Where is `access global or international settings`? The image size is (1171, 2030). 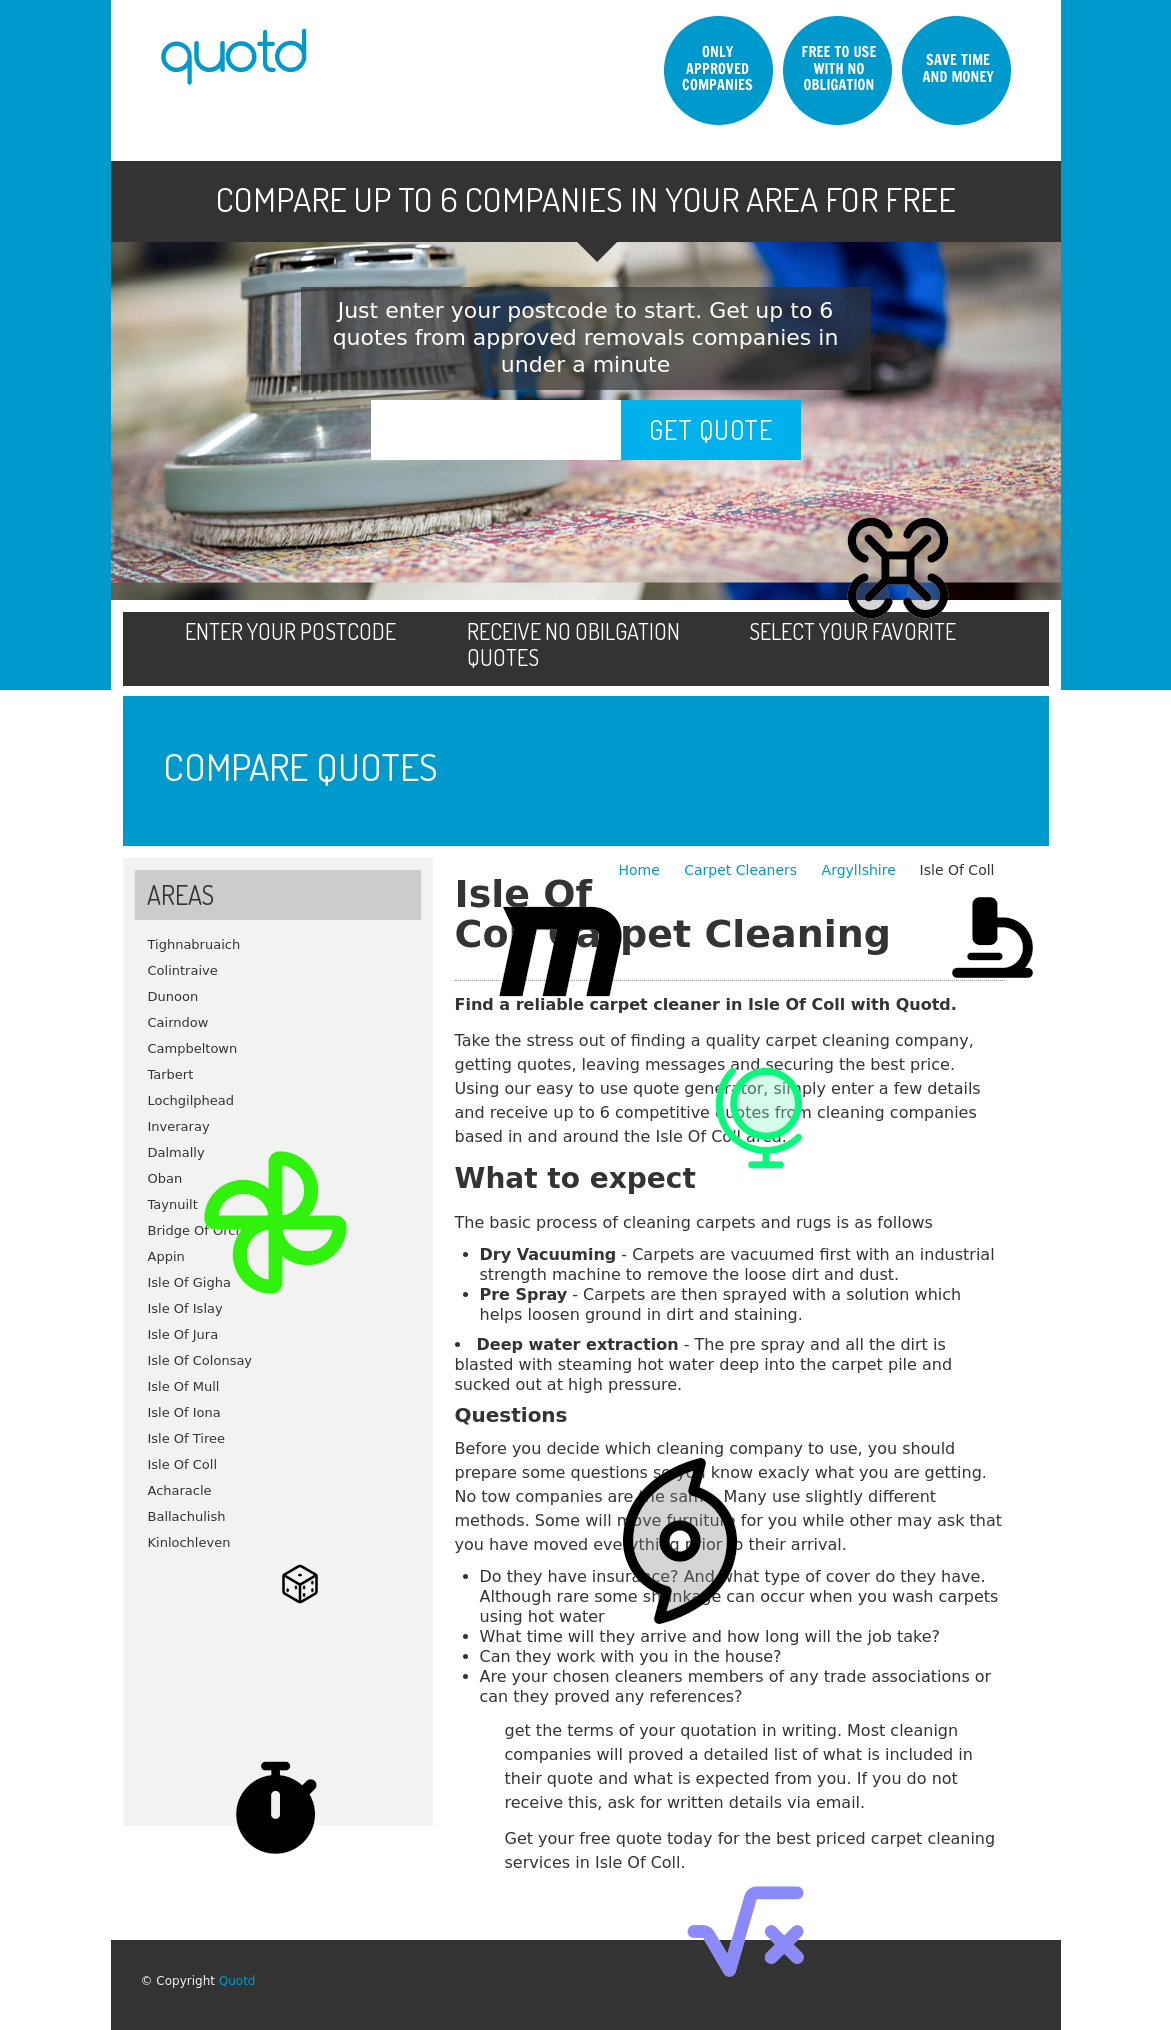 access global or international settings is located at coordinates (762, 1114).